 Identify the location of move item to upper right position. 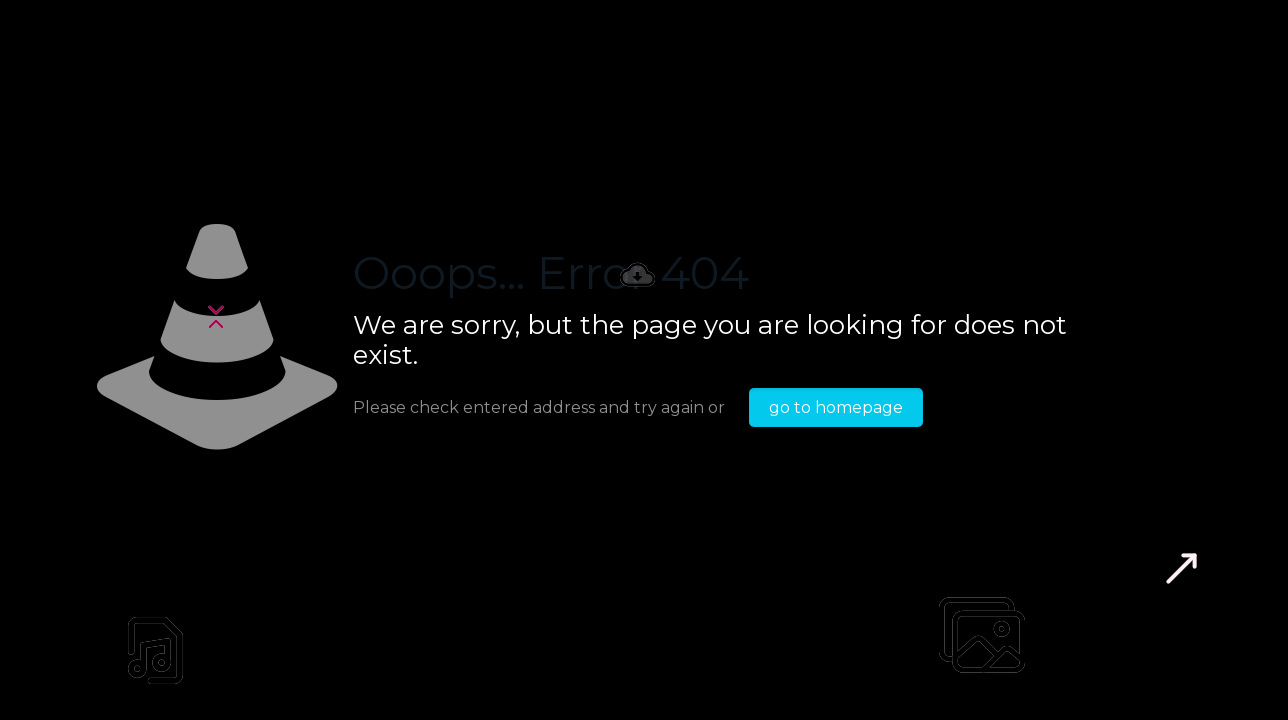
(1181, 568).